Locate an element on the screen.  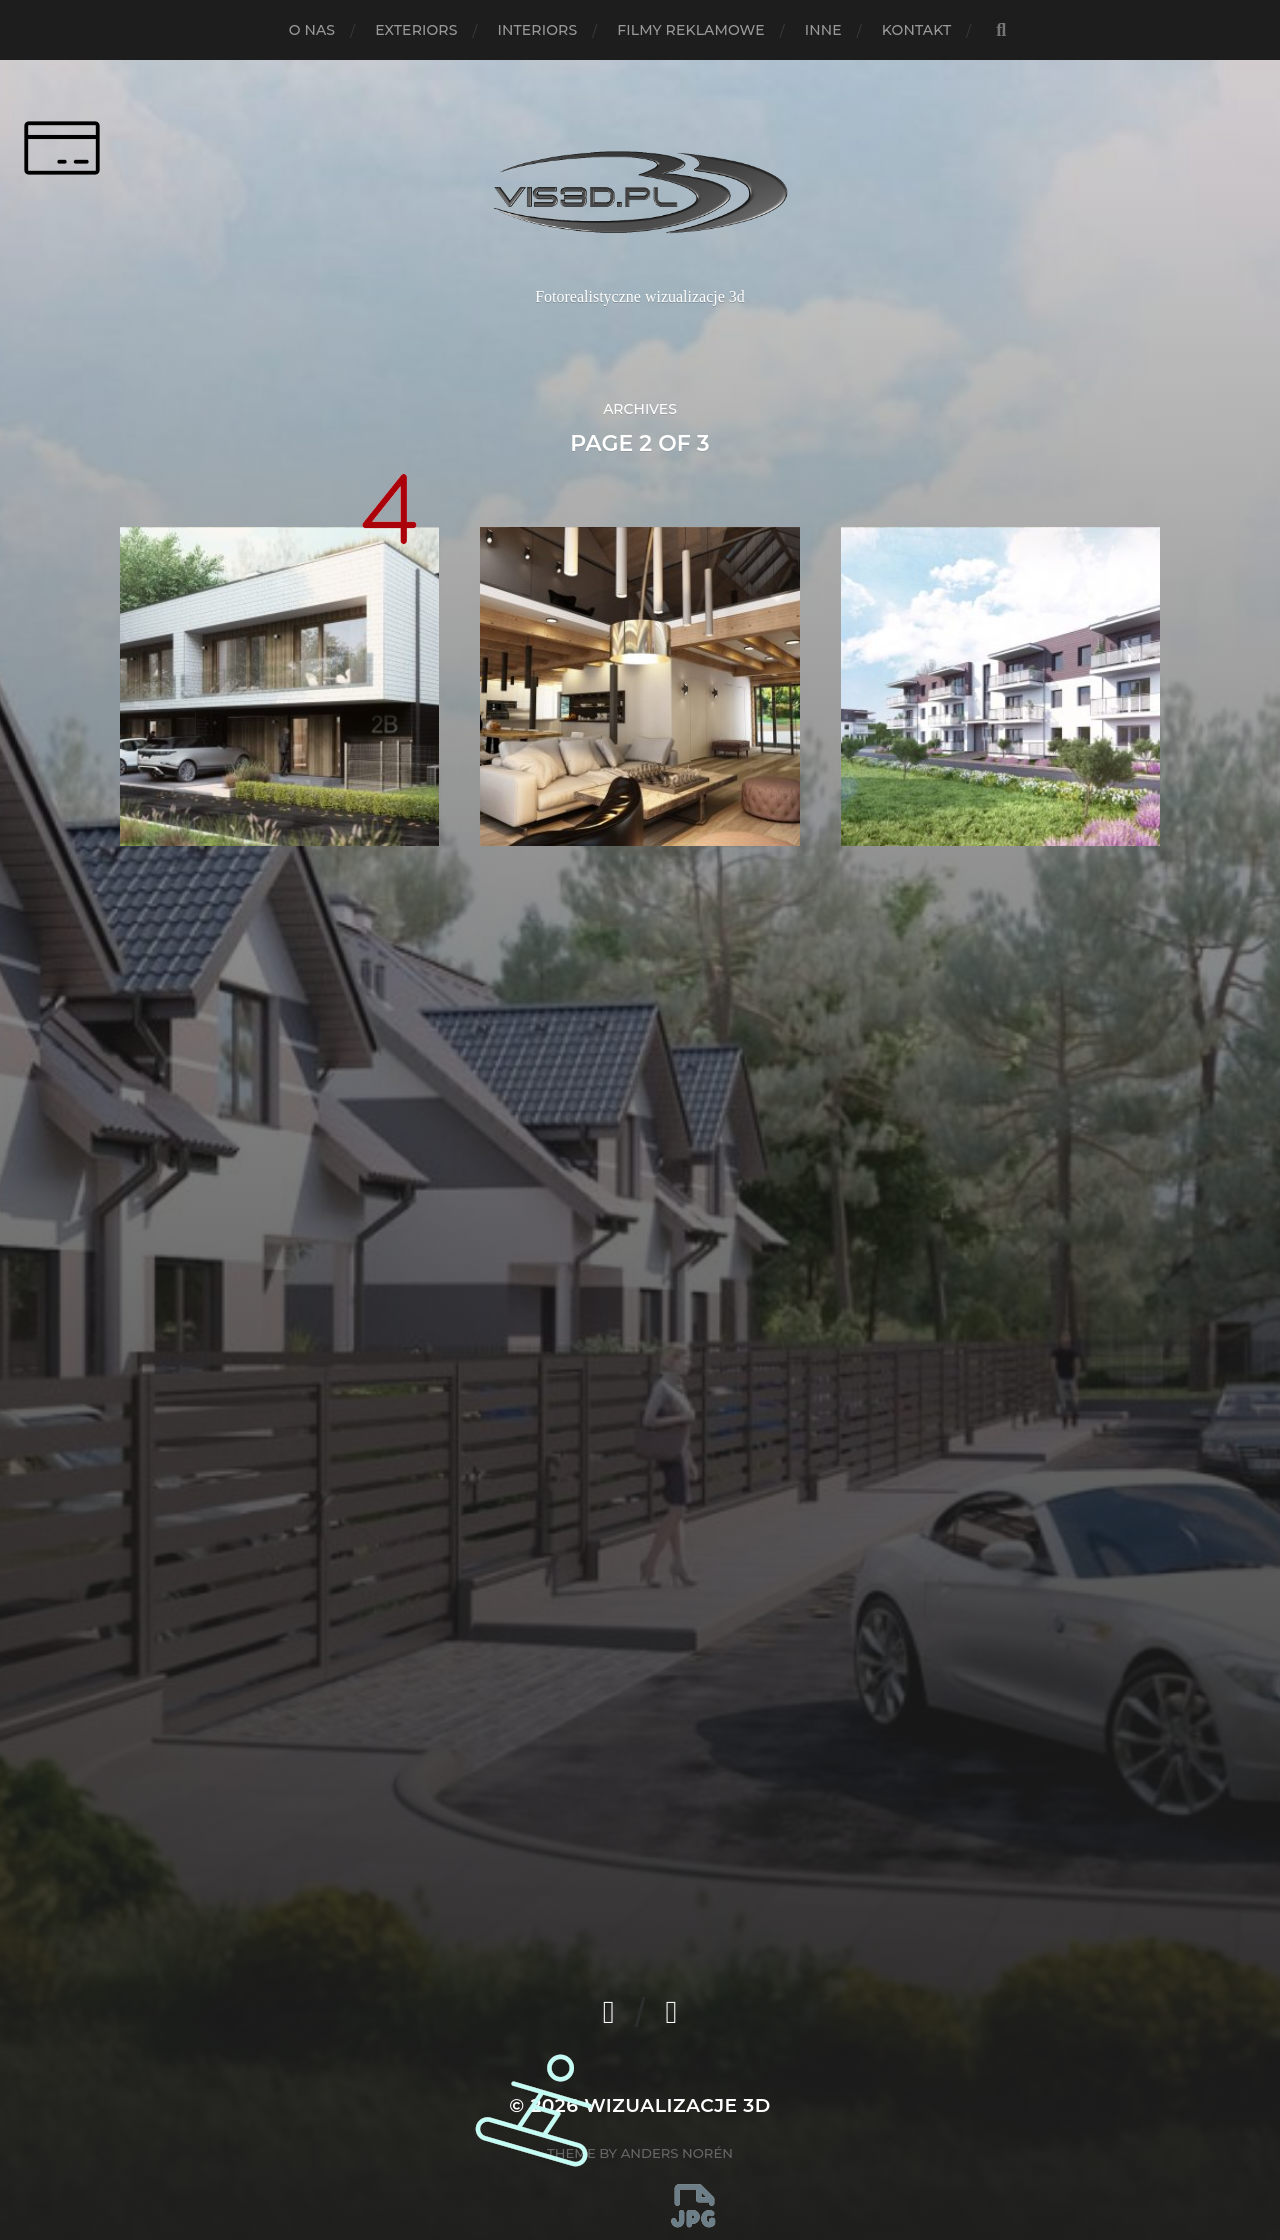
view or open a JPG image file is located at coordinates (694, 2207).